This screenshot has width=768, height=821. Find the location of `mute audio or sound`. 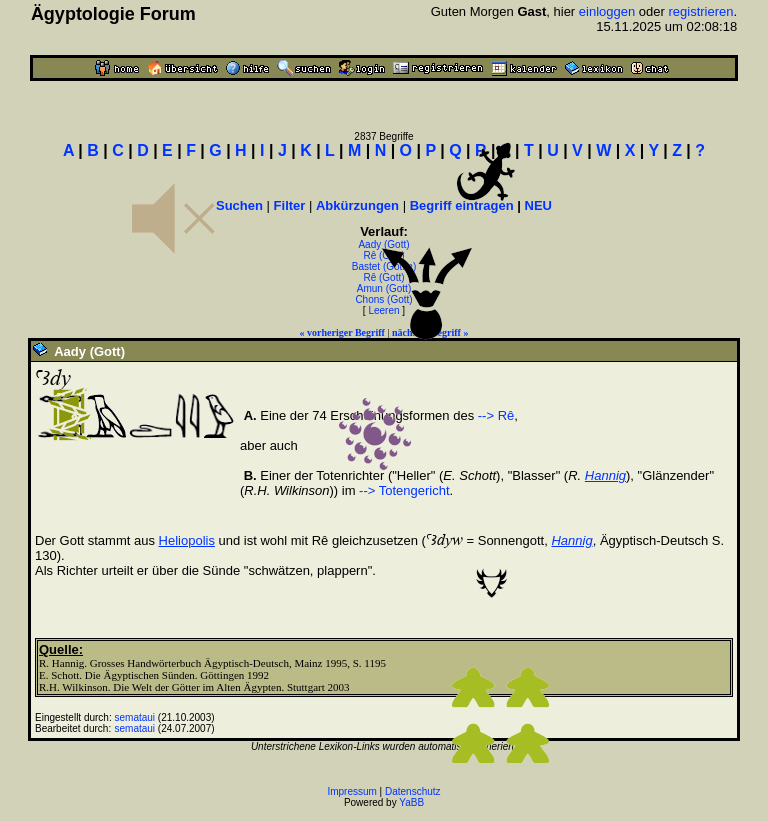

mute audio or sound is located at coordinates (170, 218).